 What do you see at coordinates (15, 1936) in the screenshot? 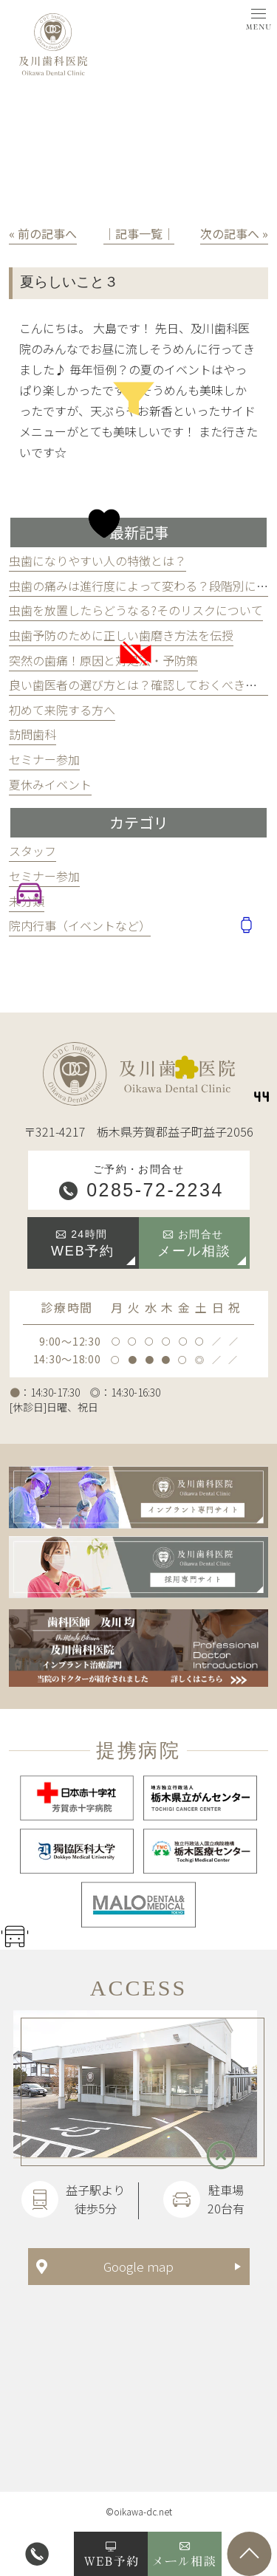
I see `view bus routes or schedules` at bounding box center [15, 1936].